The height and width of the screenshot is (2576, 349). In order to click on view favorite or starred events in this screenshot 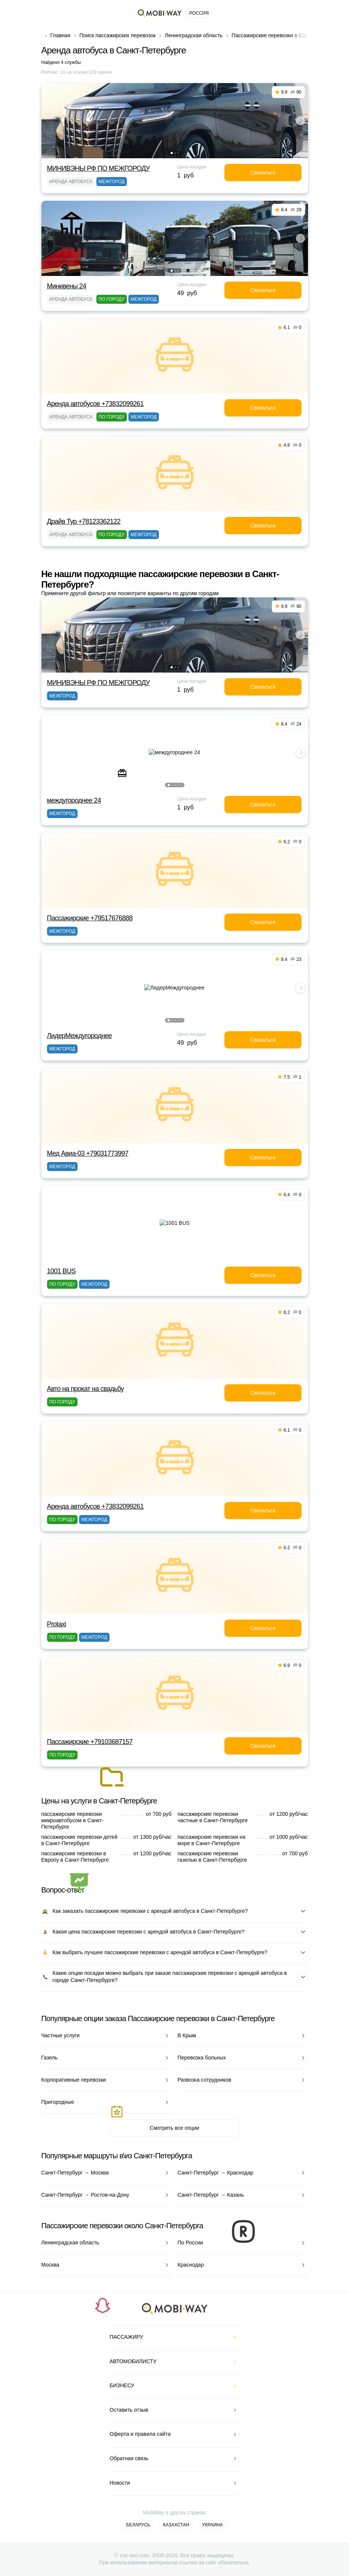, I will do `click(117, 2112)`.